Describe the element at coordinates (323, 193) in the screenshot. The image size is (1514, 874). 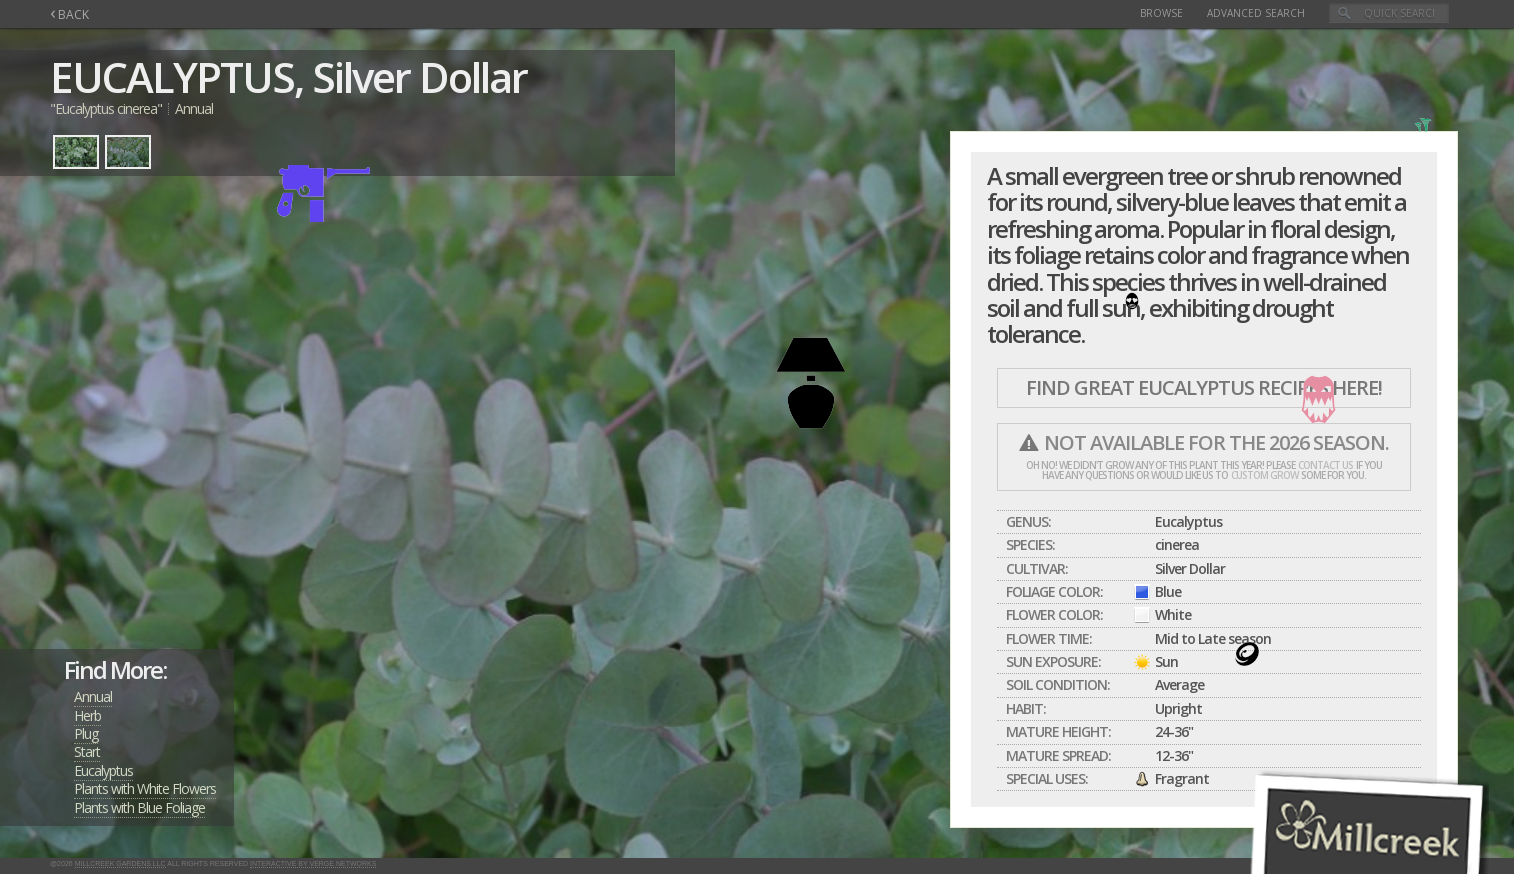
I see `select weapon or firearm in game inventory` at that location.